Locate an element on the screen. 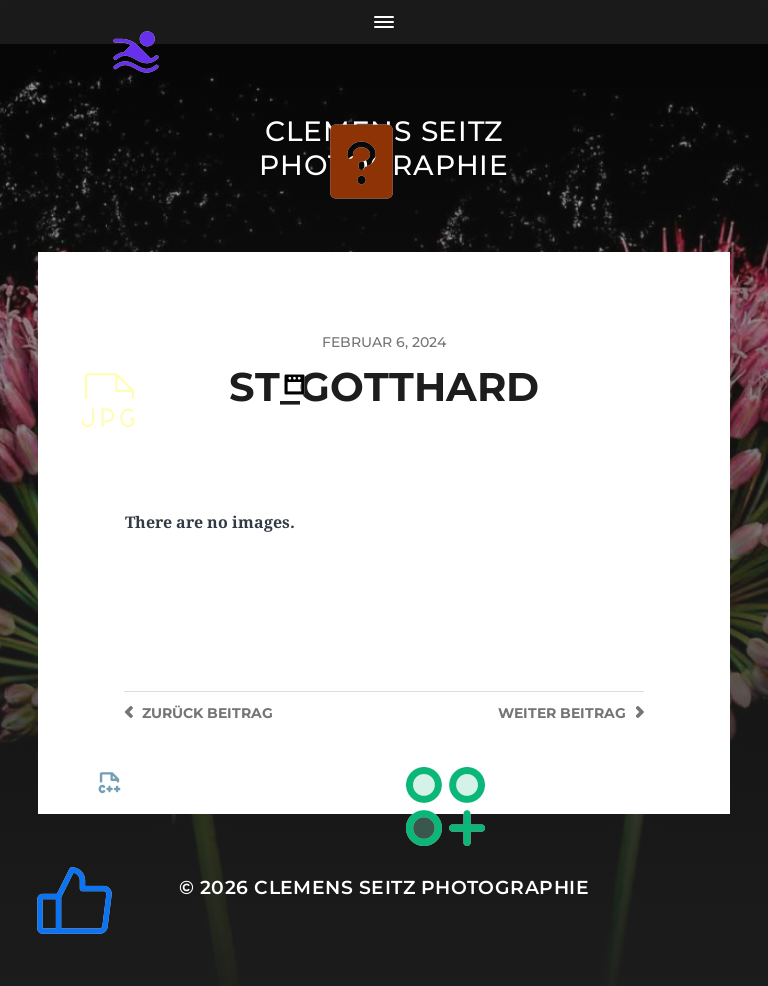  access oven or cooking controls is located at coordinates (294, 384).